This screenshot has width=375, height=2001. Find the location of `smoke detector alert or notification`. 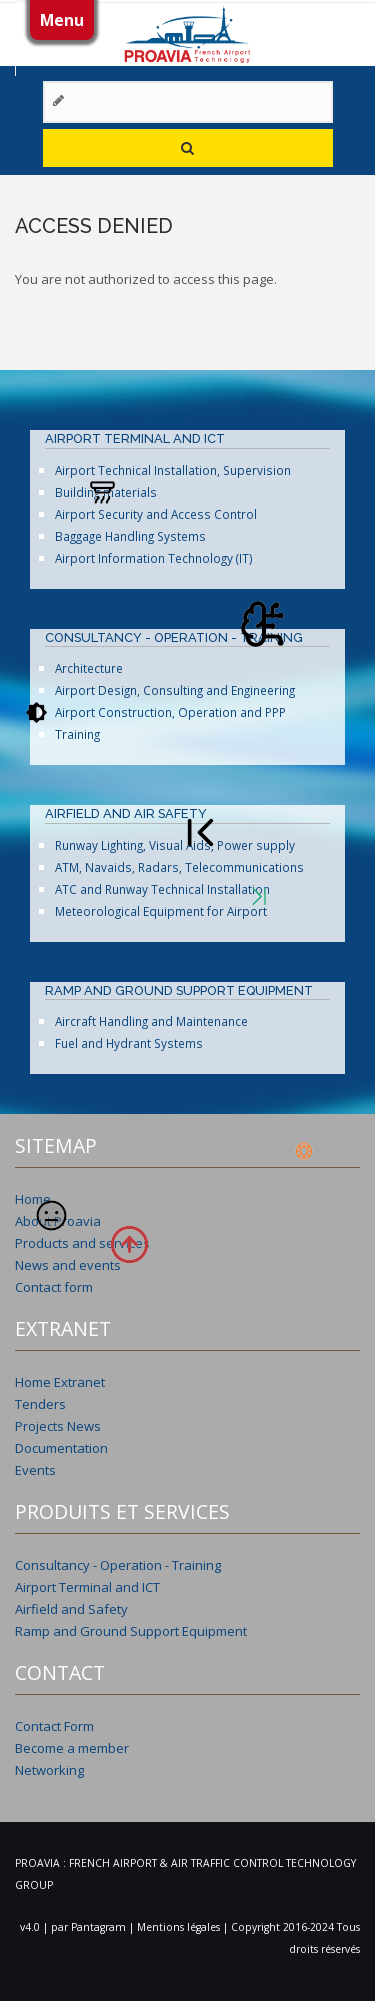

smoke detector alert or notification is located at coordinates (102, 492).